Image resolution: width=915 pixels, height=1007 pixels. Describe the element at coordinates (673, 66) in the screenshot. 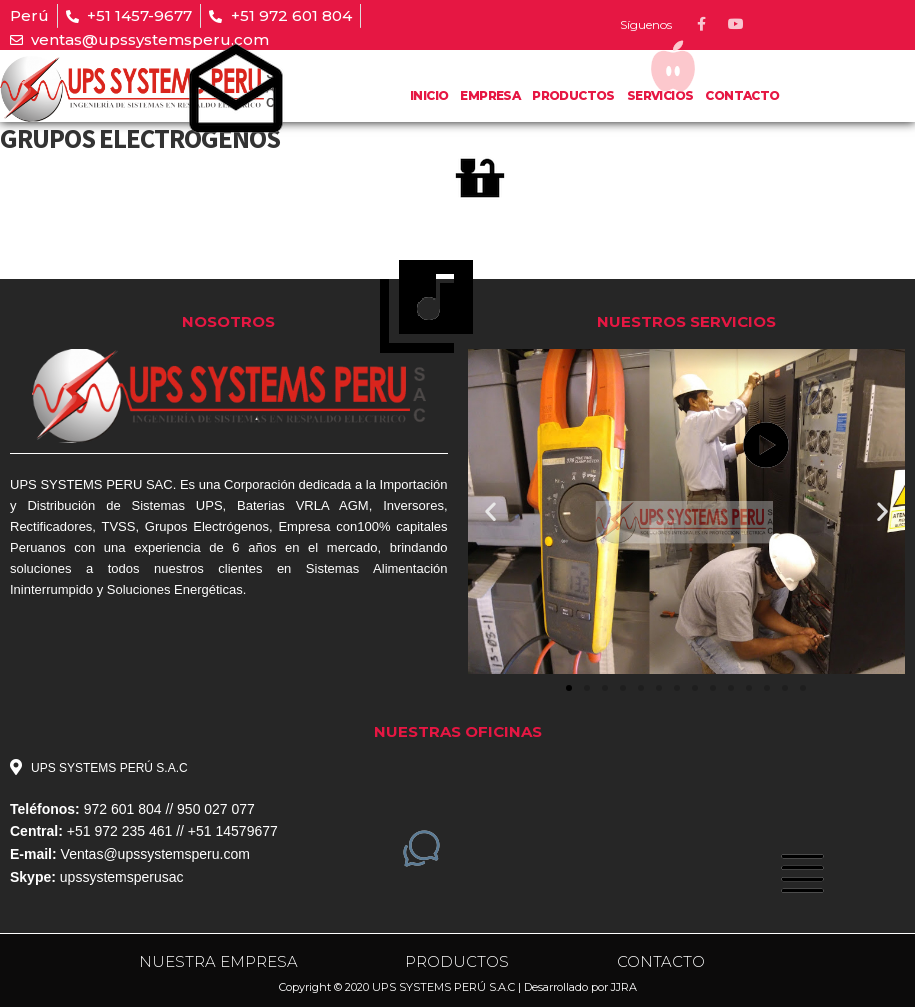

I see `view nutrition information` at that location.